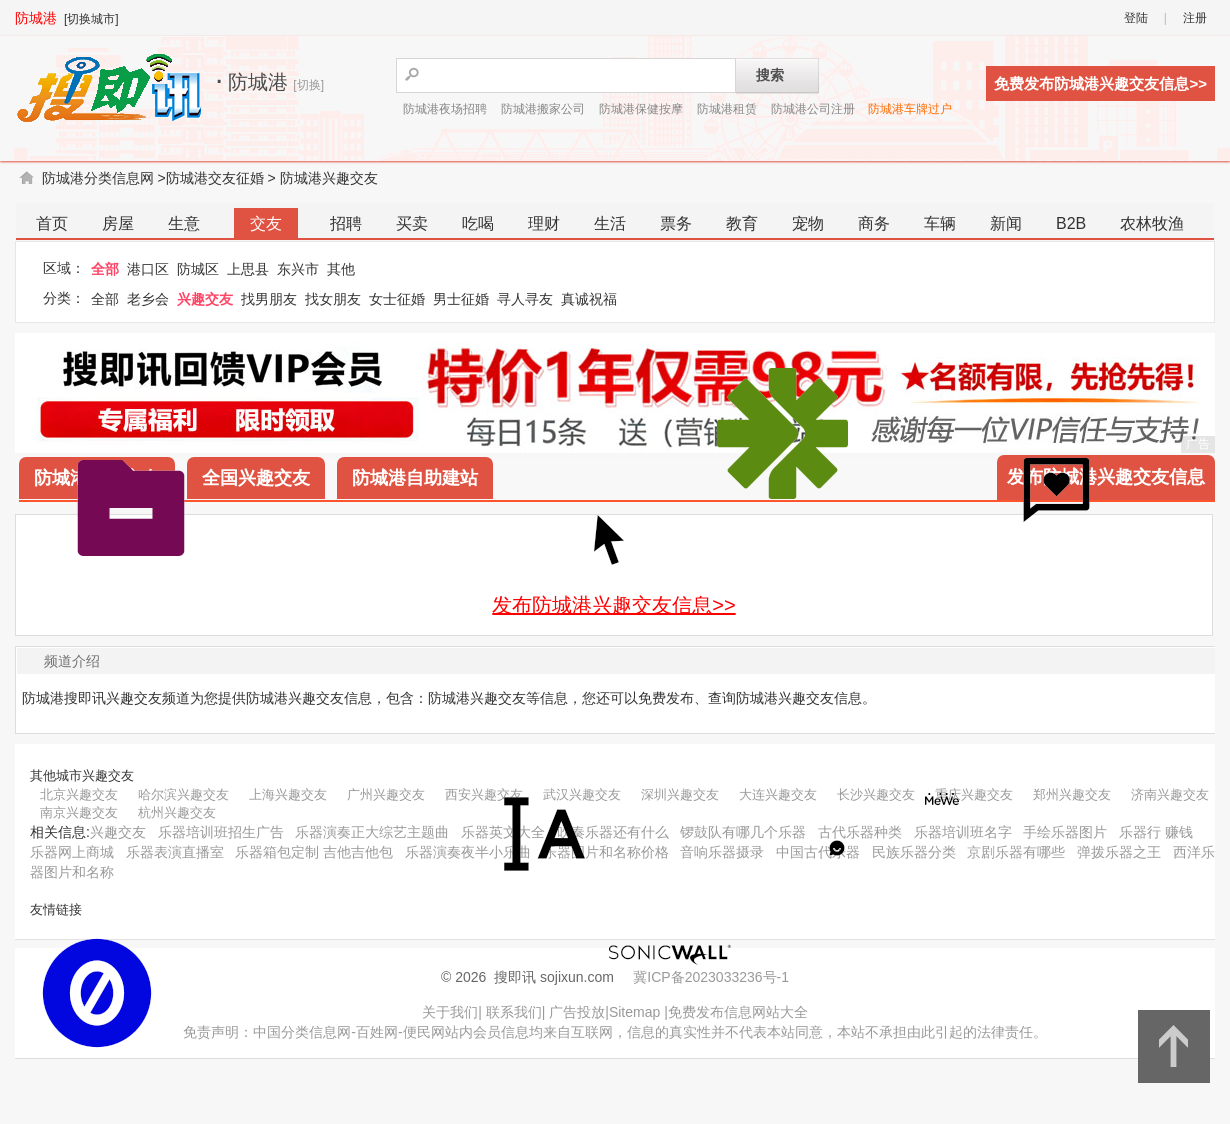 The image size is (1230, 1124). I want to click on open scalar API documentation, so click(782, 433).